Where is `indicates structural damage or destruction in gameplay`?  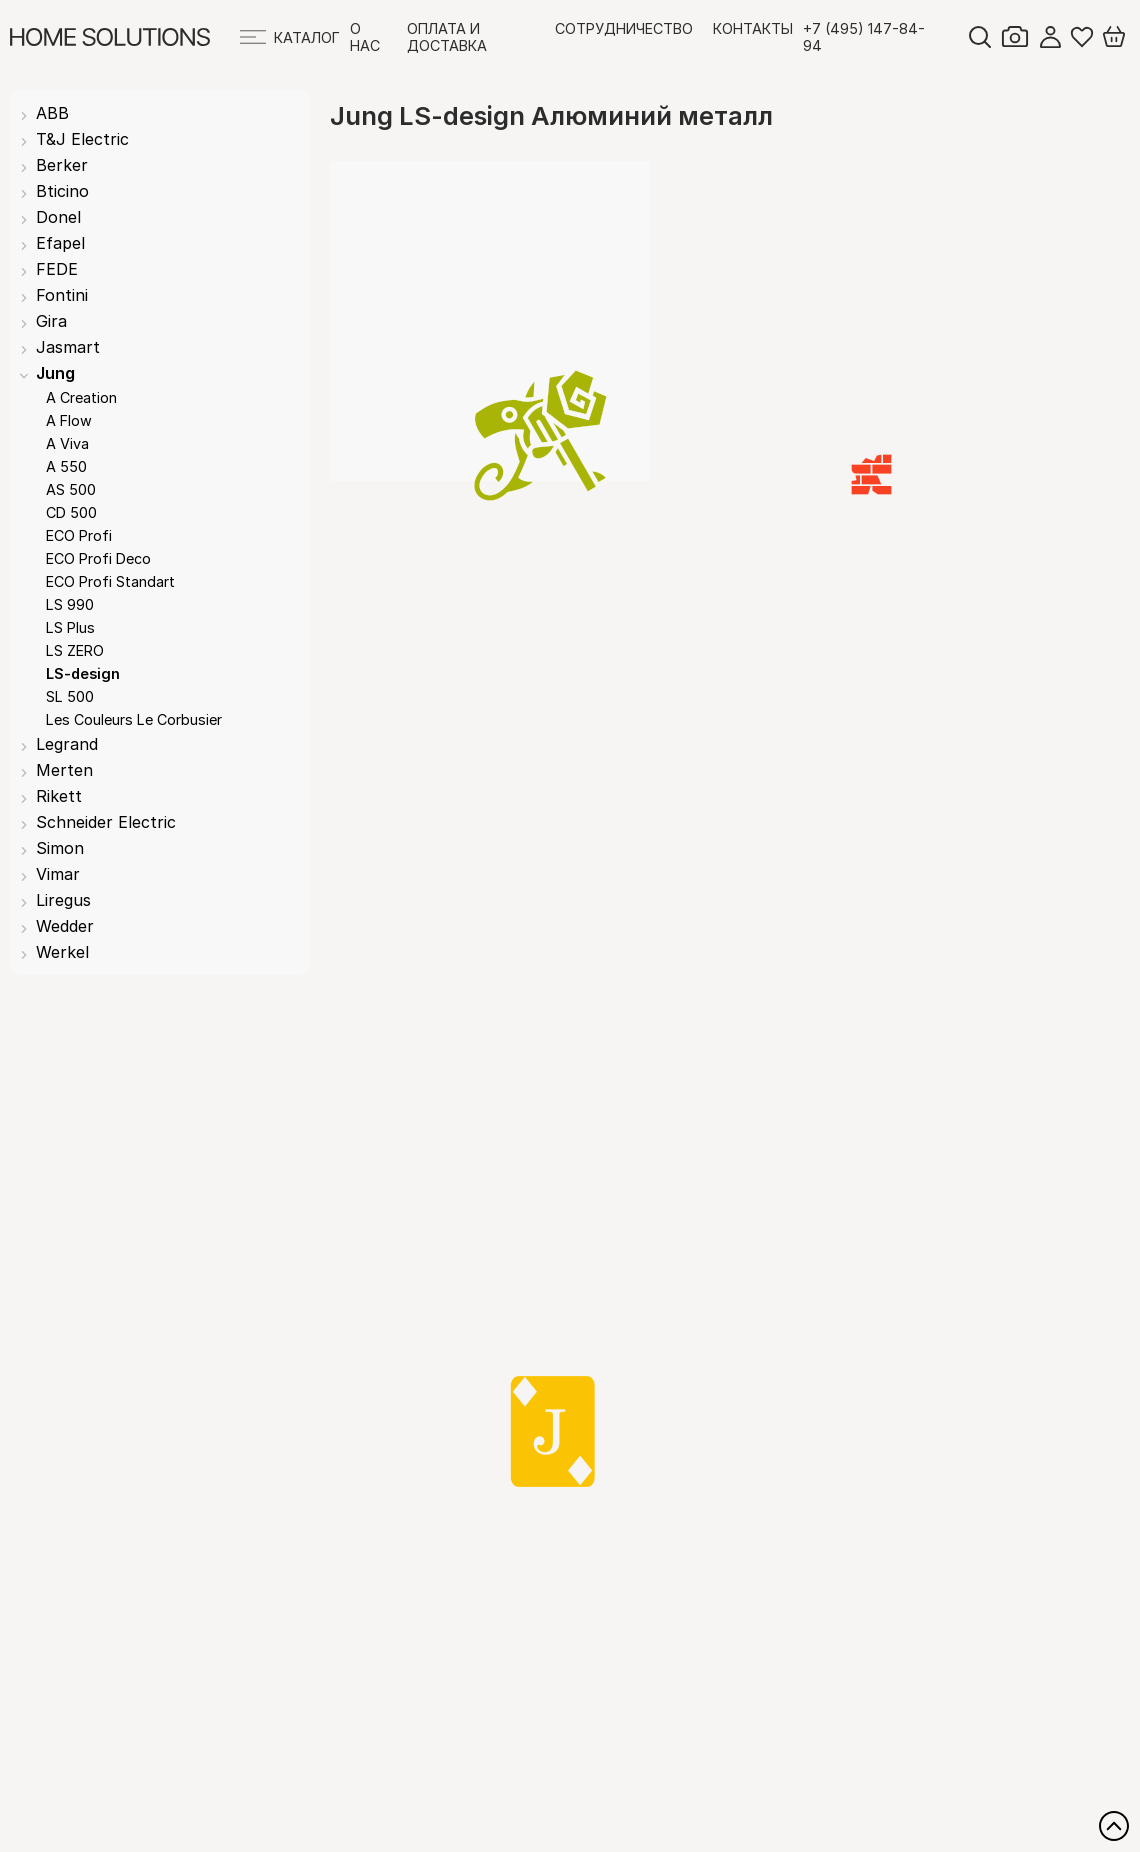
indicates structural damage or destruction in gameplay is located at coordinates (871, 474).